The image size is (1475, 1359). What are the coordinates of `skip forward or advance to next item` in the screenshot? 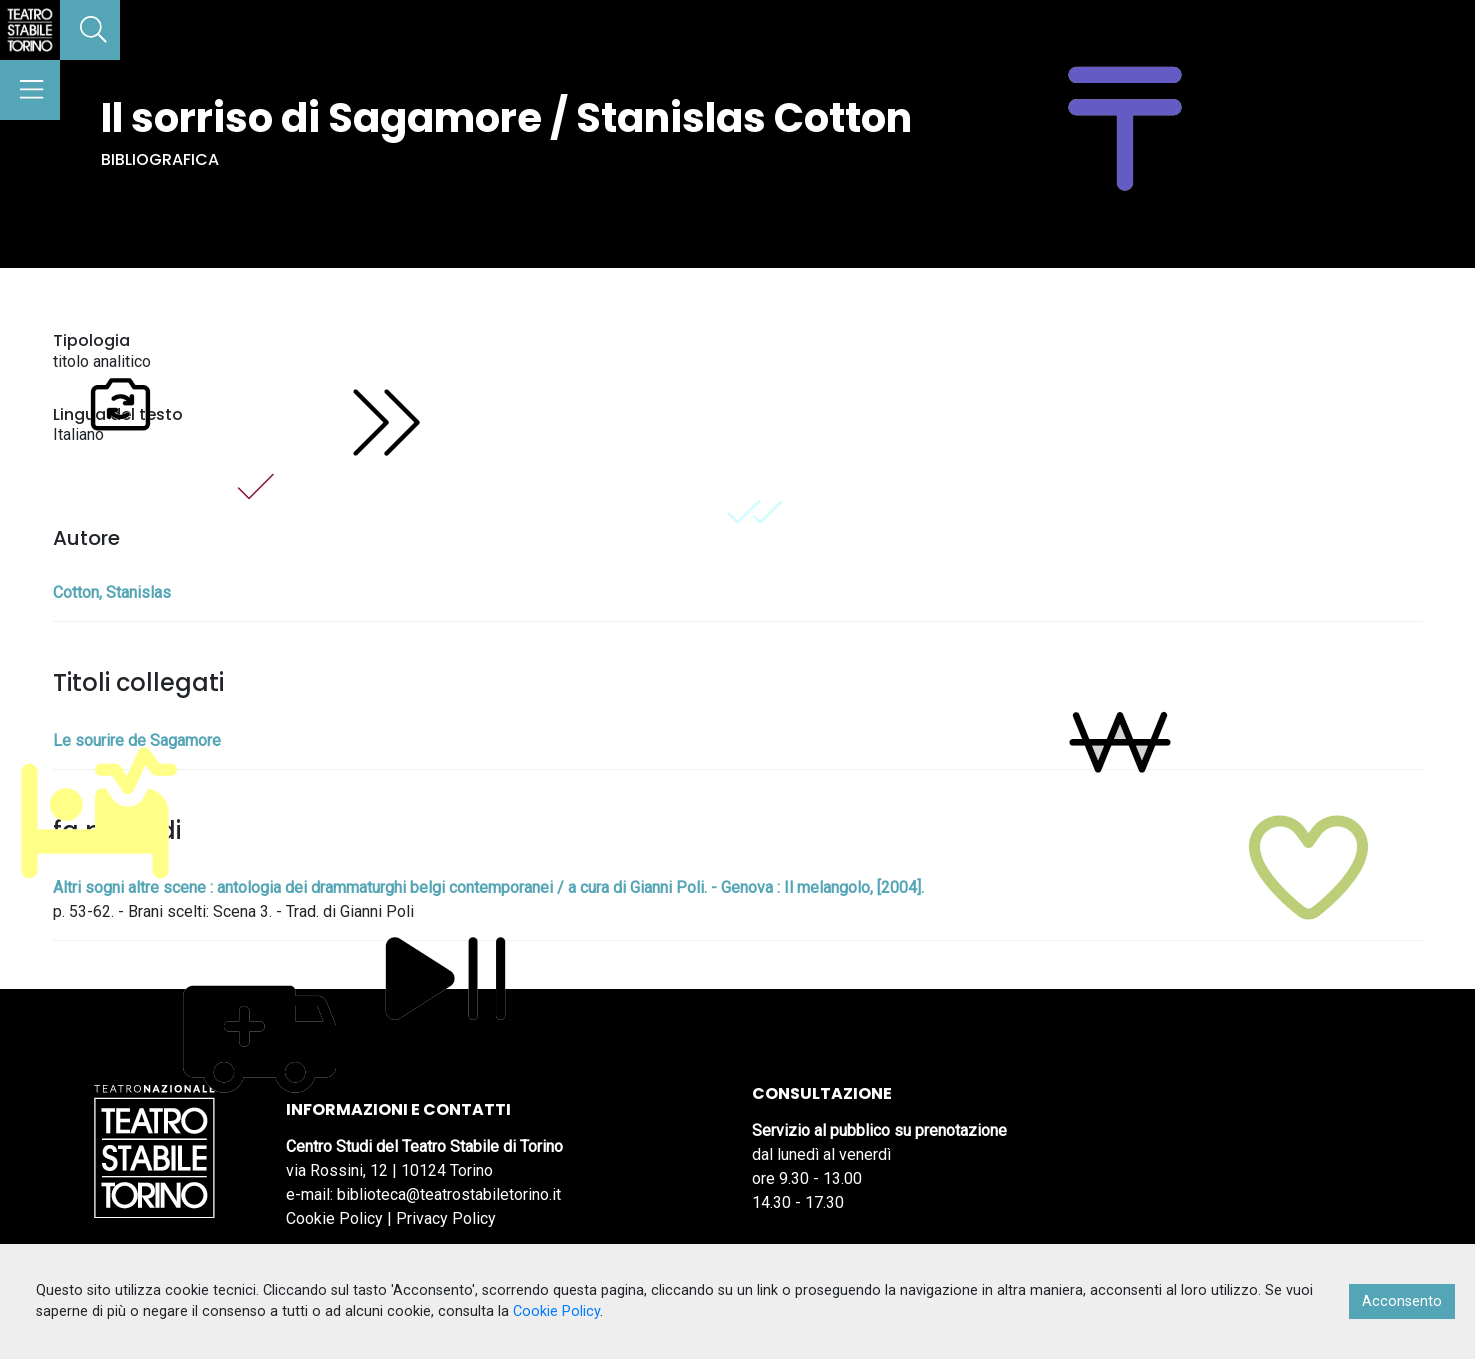 It's located at (383, 422).